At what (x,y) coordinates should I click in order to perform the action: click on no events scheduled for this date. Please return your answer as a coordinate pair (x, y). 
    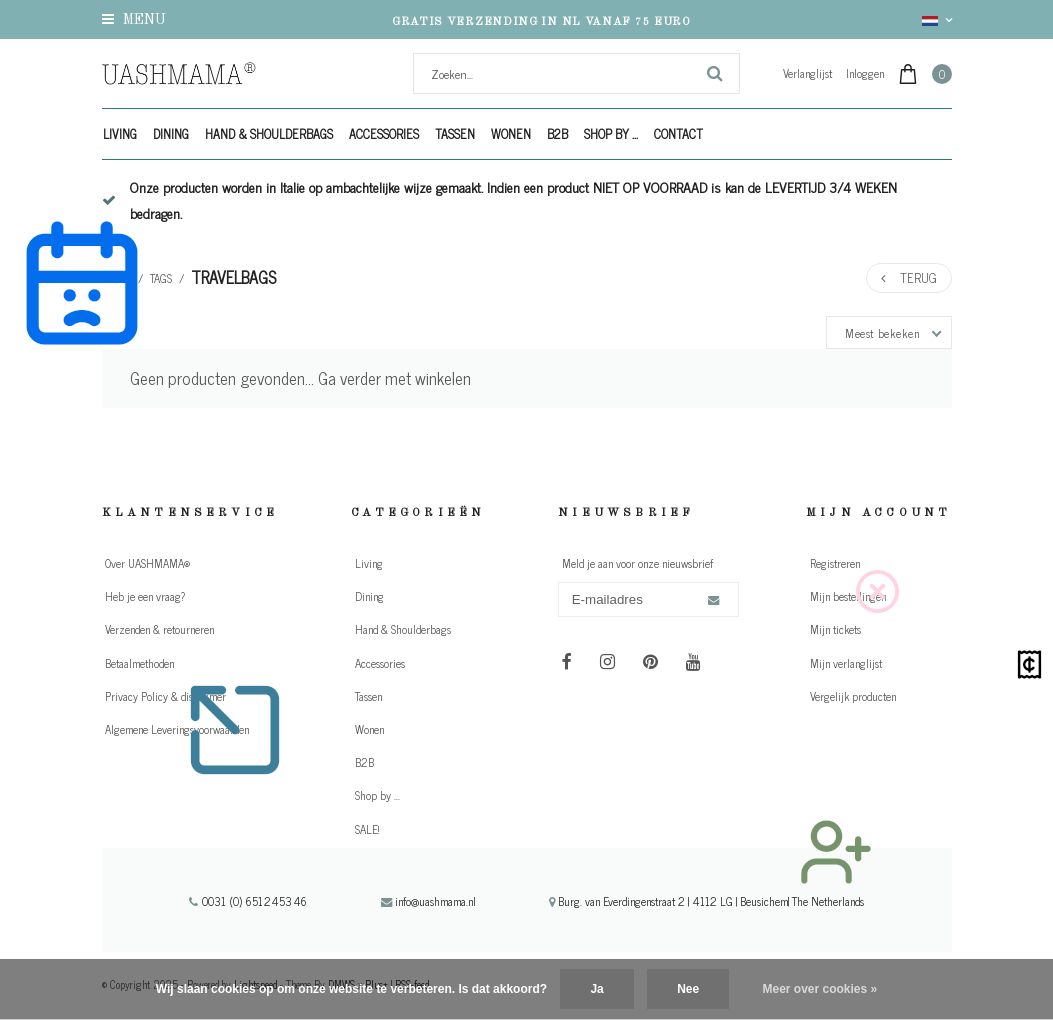
    Looking at the image, I should click on (82, 283).